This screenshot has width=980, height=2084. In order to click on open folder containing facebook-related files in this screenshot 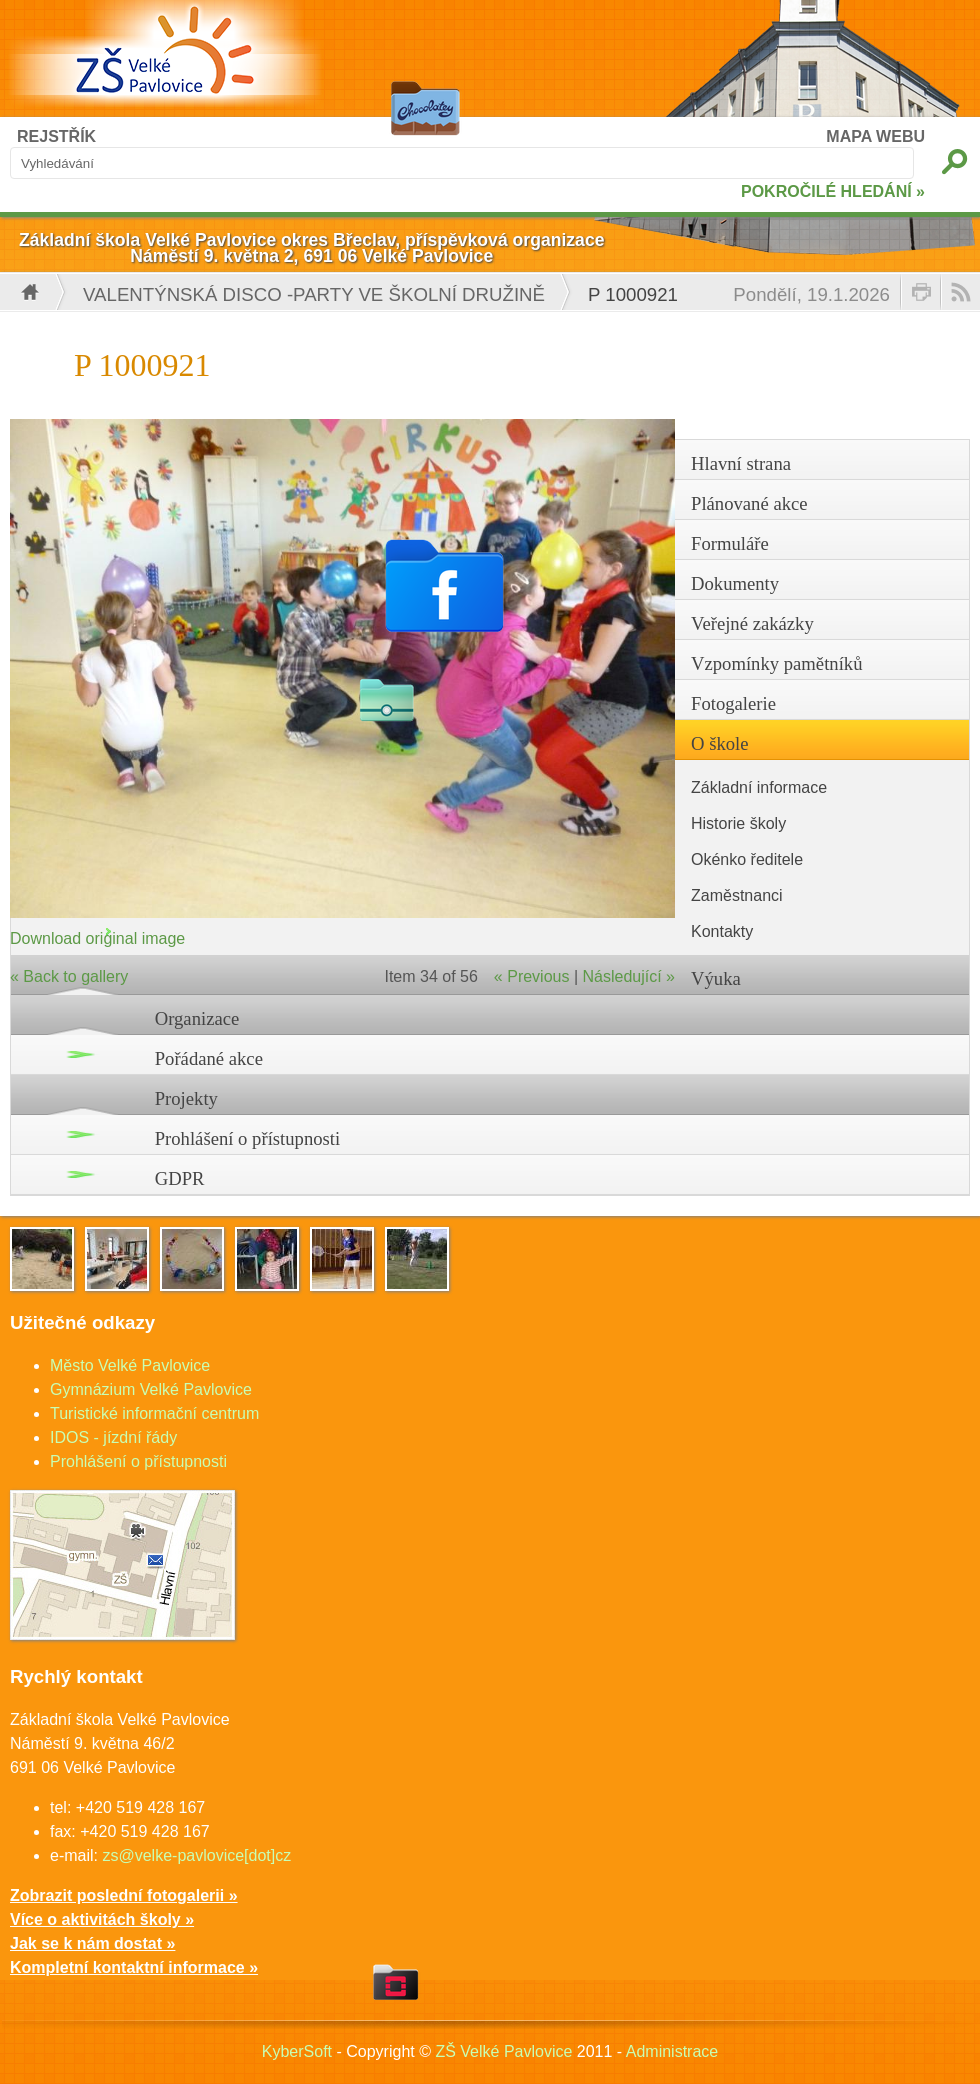, I will do `click(444, 589)`.